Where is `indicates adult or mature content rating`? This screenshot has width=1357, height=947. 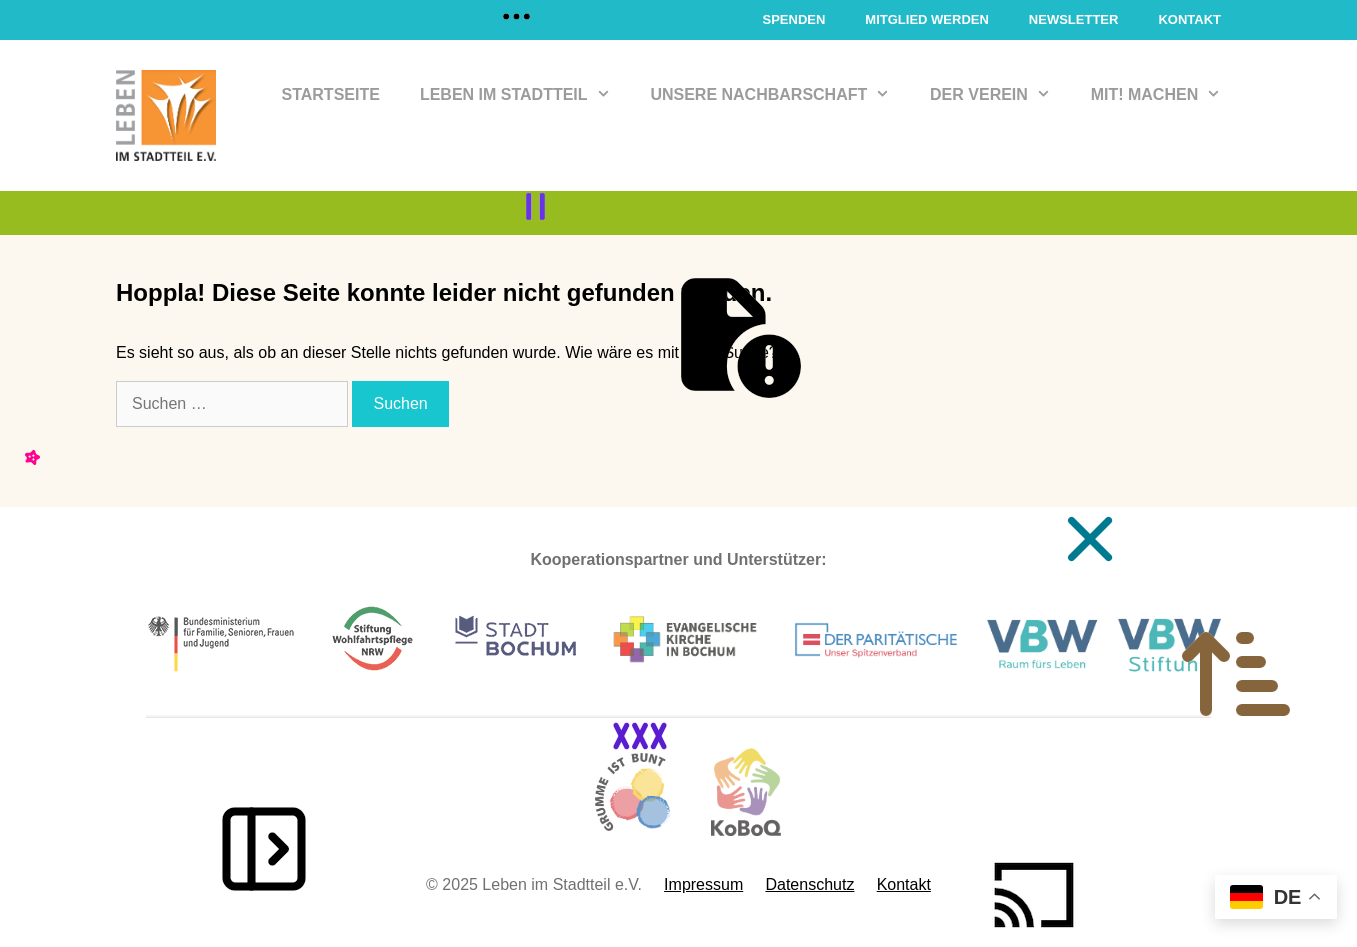 indicates adult or mature content rating is located at coordinates (640, 736).